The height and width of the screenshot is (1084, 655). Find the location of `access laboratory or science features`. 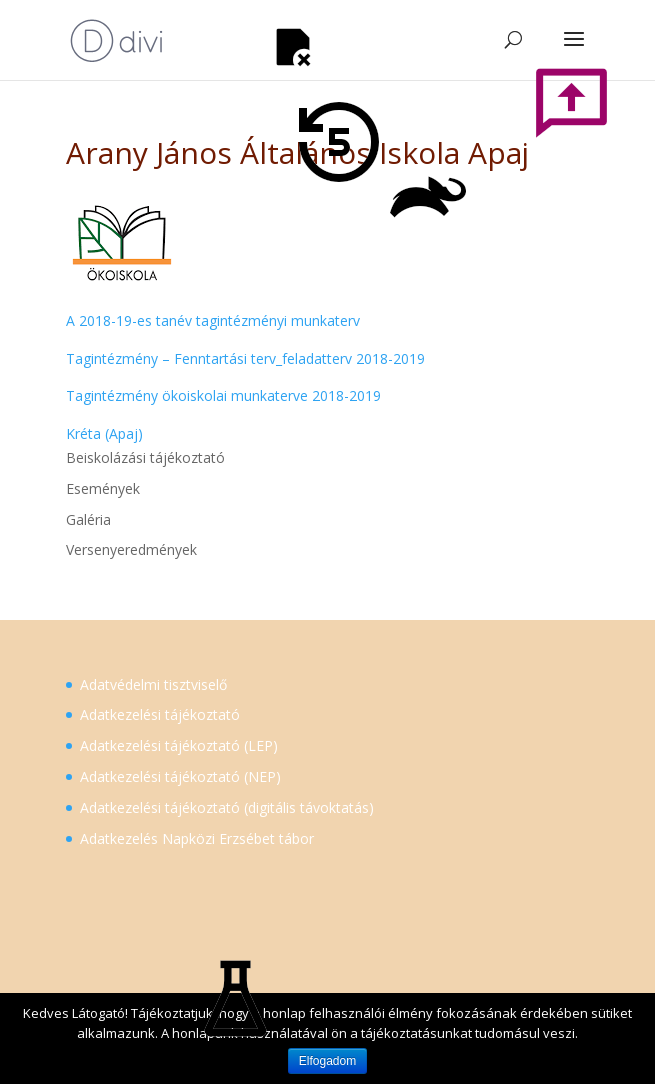

access laboratory or science features is located at coordinates (235, 998).